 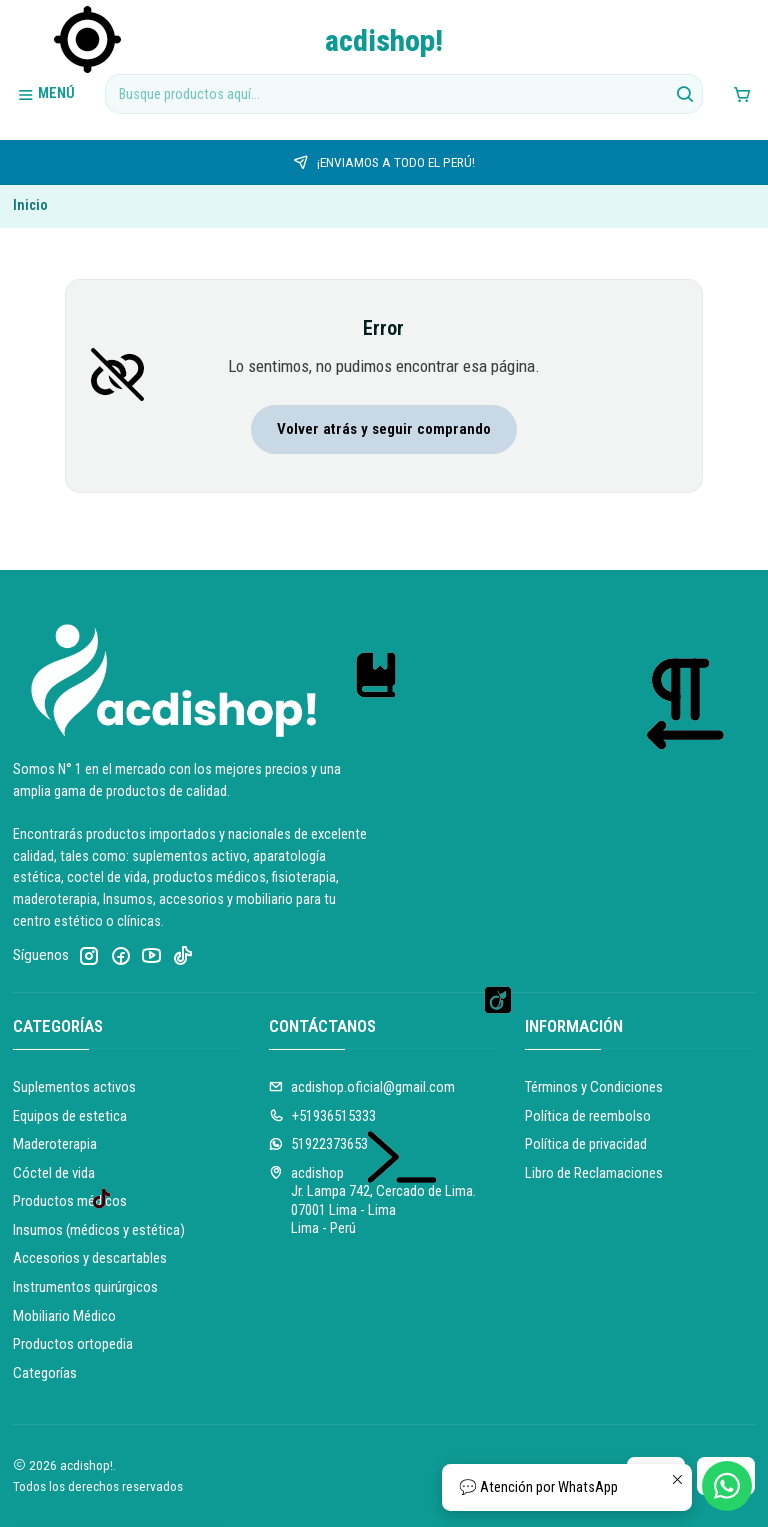 What do you see at coordinates (101, 1198) in the screenshot?
I see `open tiktok app` at bounding box center [101, 1198].